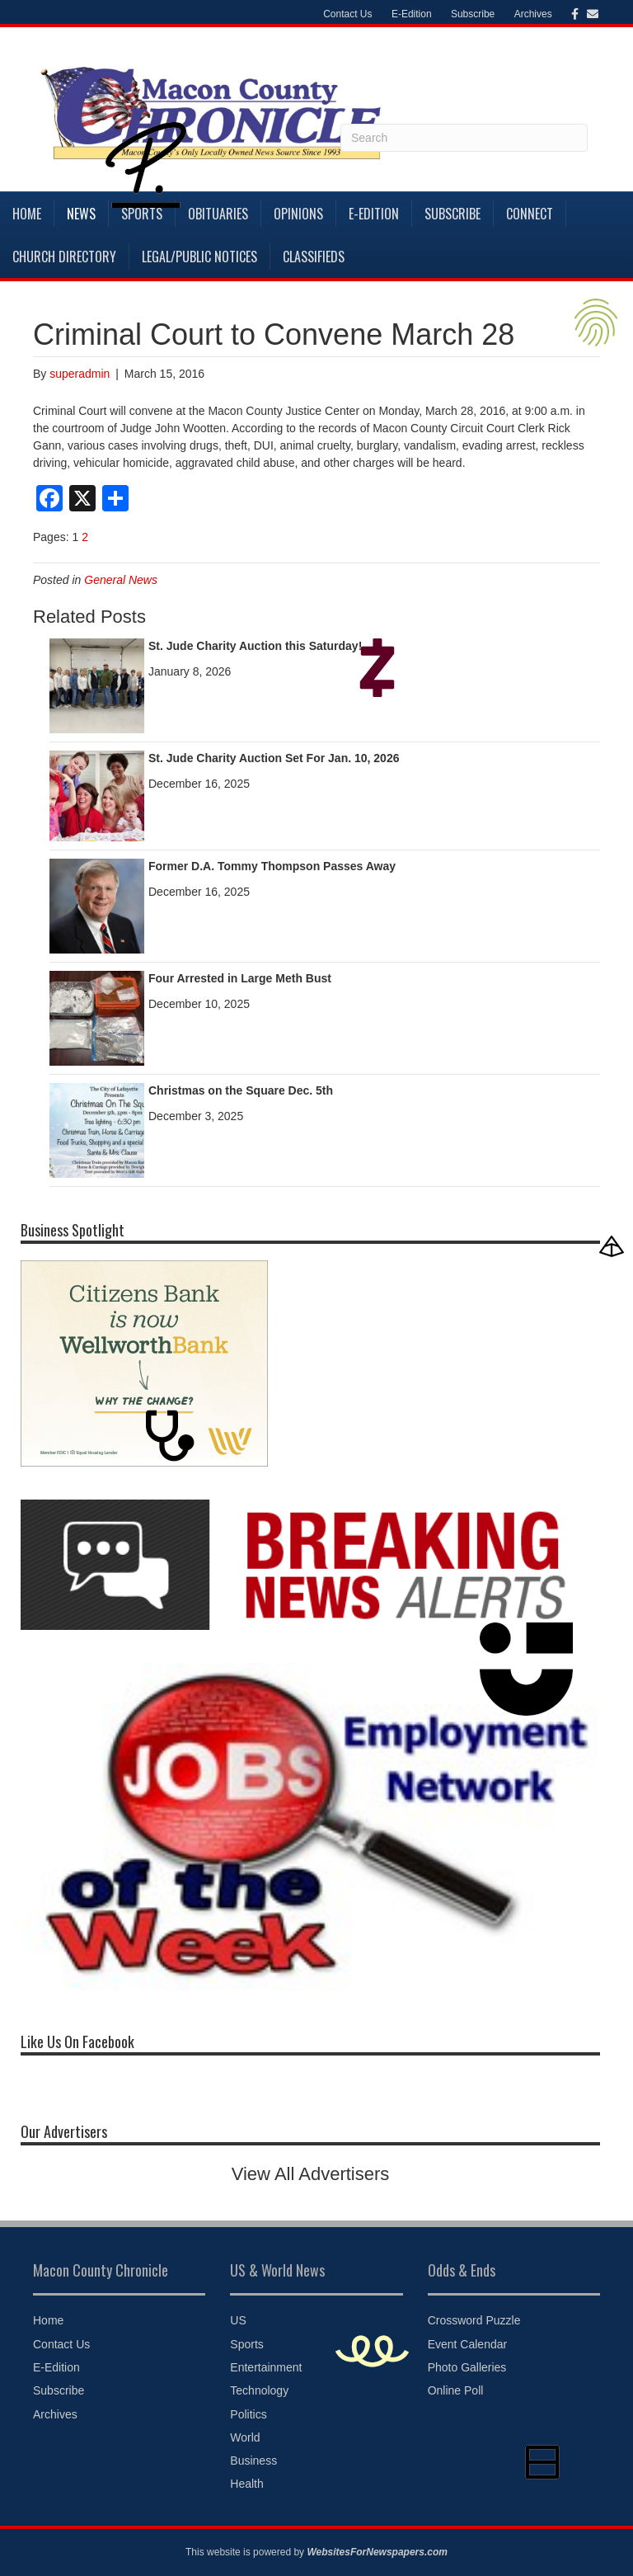  I want to click on switch to horizontal row layout, so click(542, 2462).